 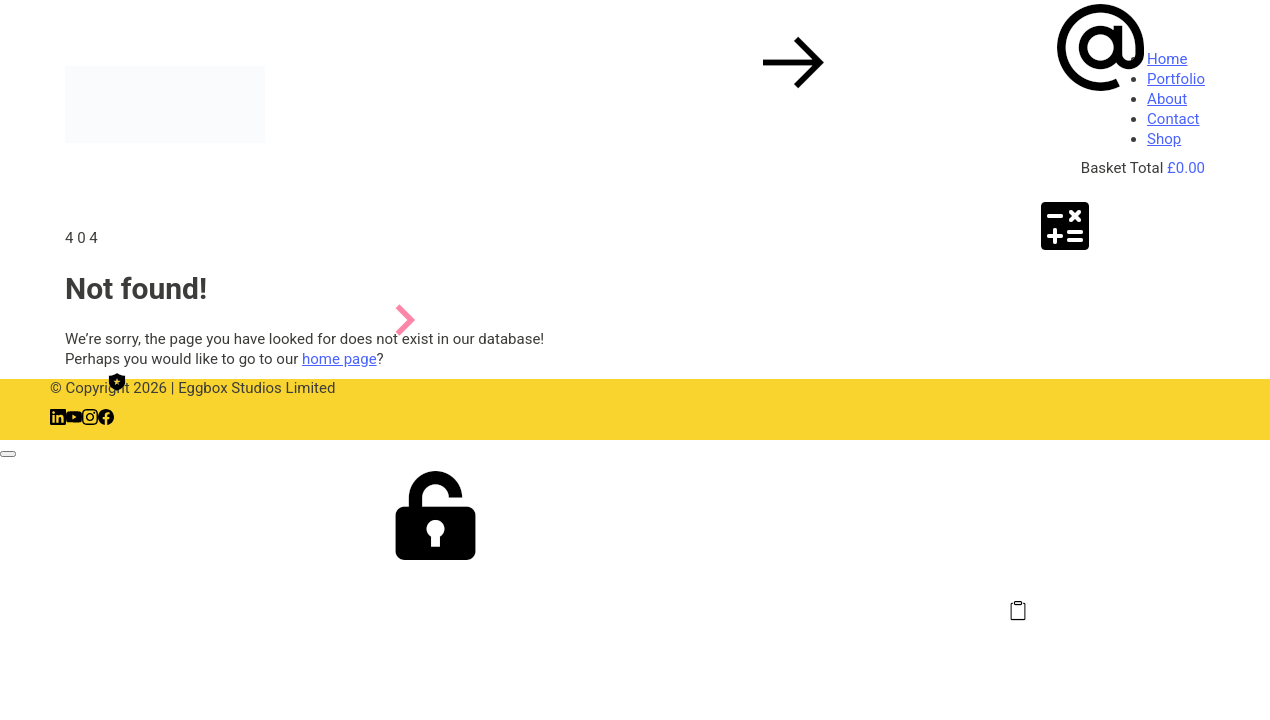 I want to click on paste copied content from clipboard, so click(x=1018, y=611).